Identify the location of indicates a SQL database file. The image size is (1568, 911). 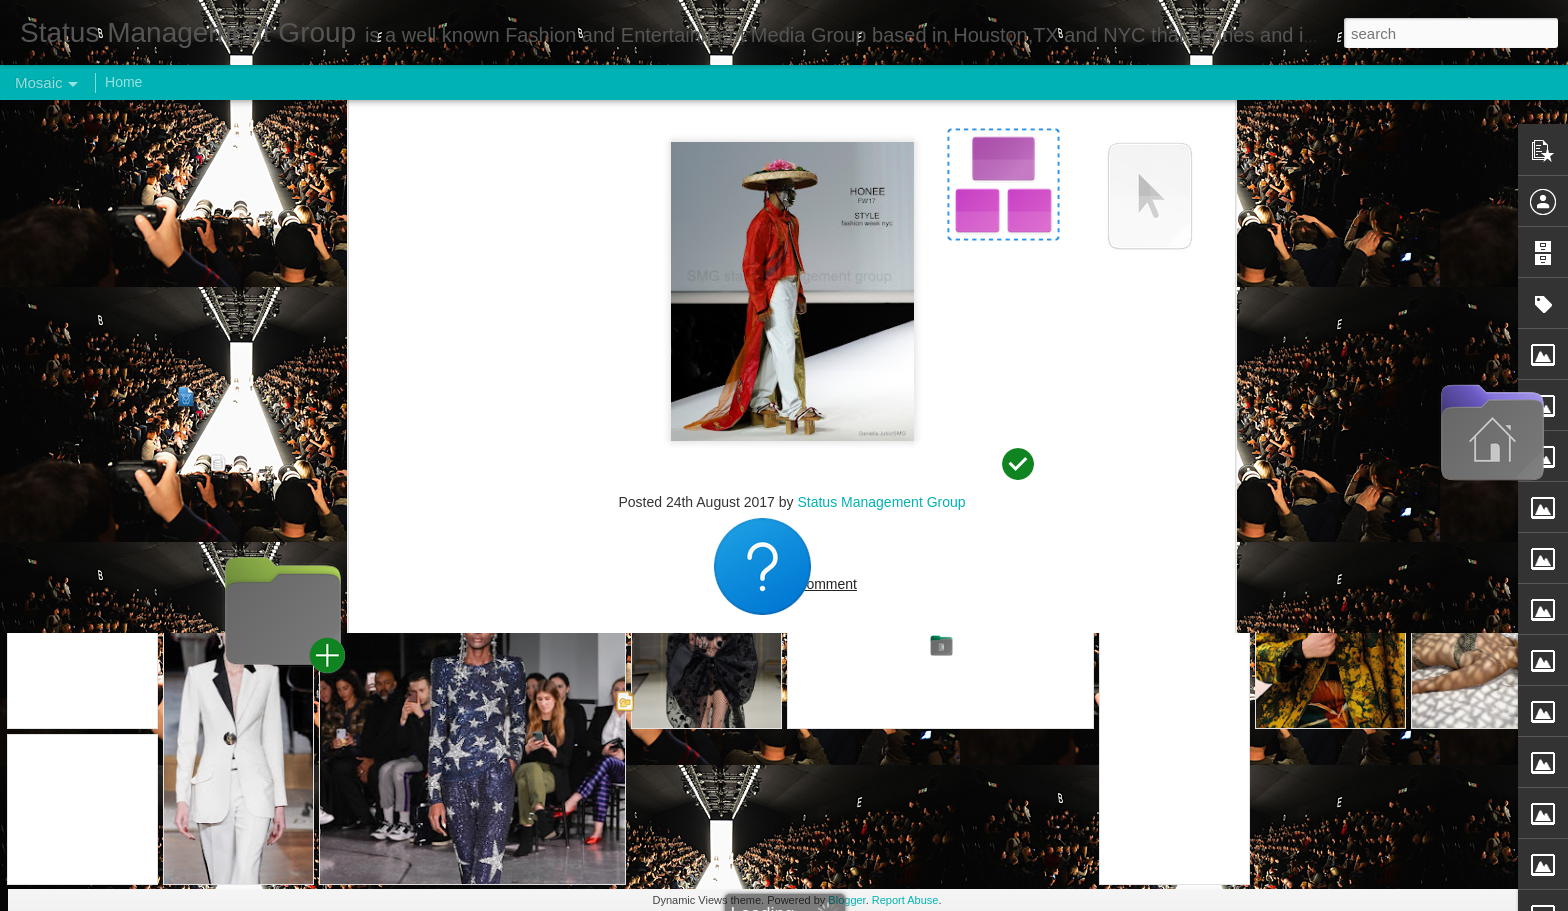
(218, 463).